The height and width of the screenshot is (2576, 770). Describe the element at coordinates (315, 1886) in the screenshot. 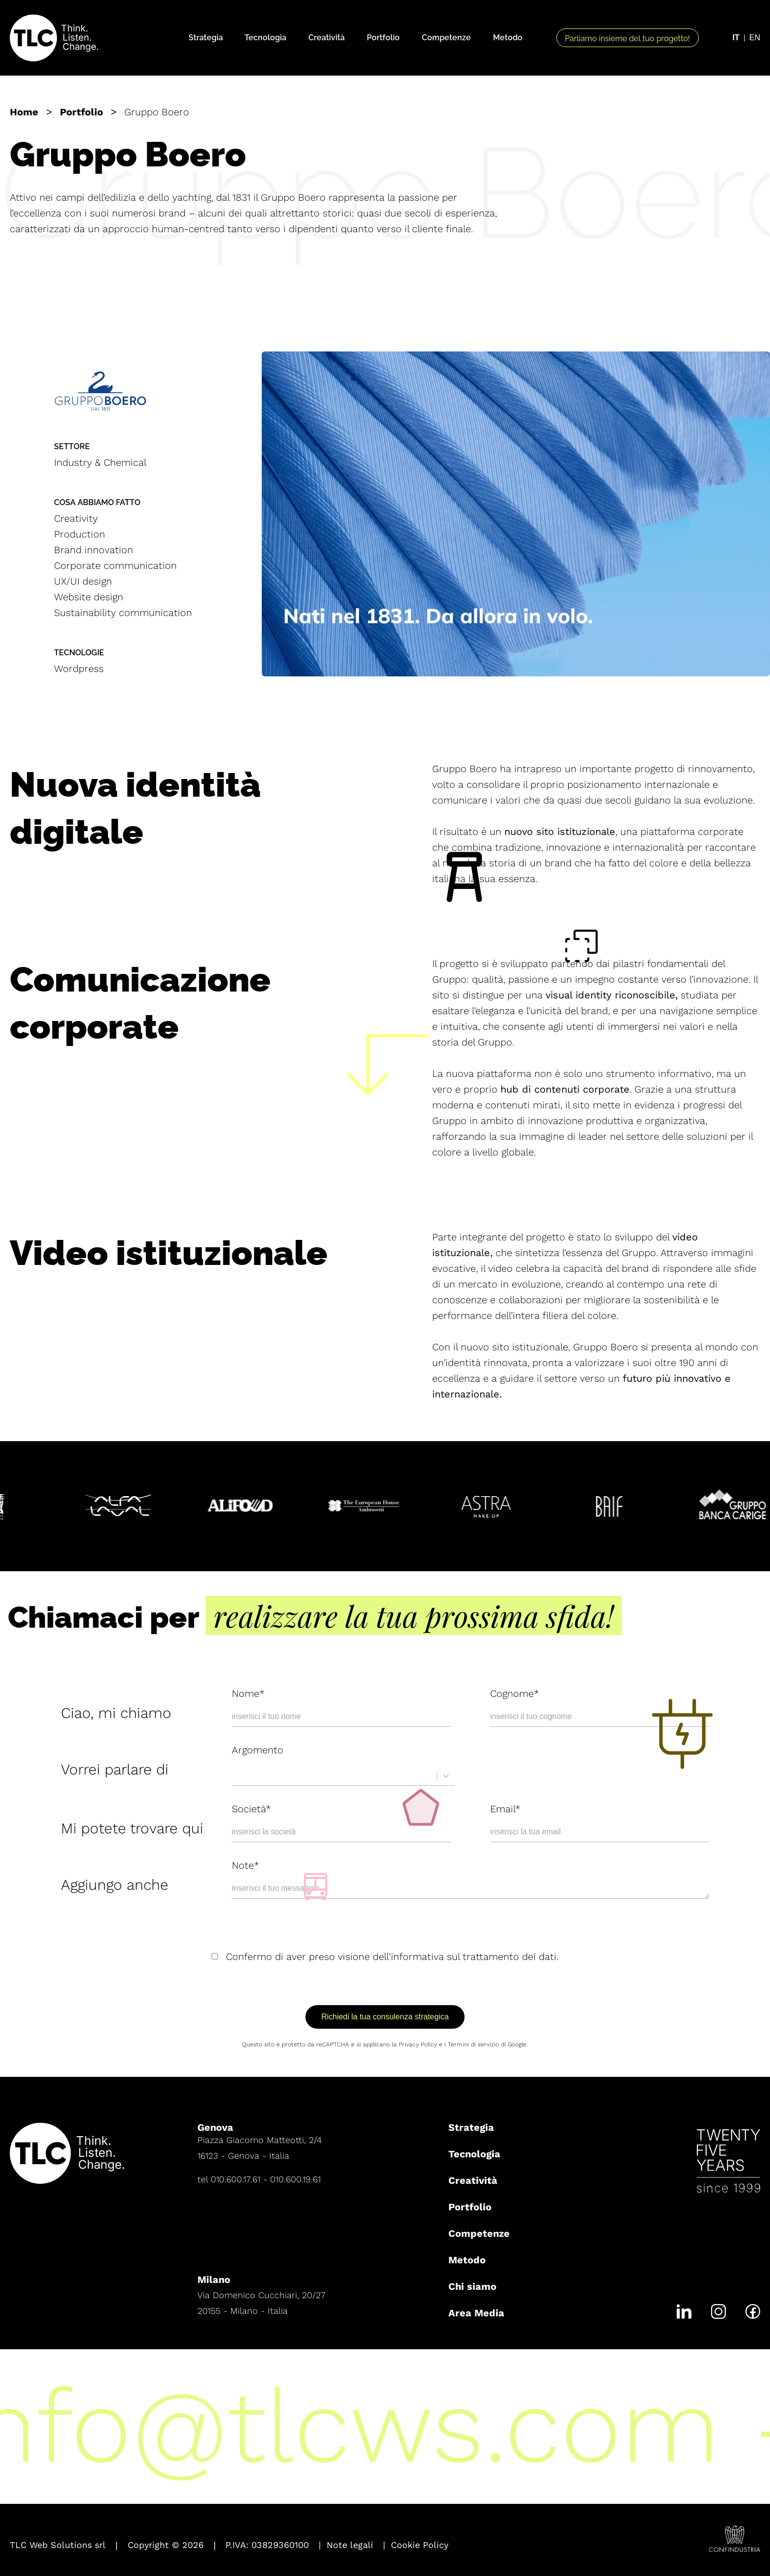

I see `view bus routes or schedules` at that location.